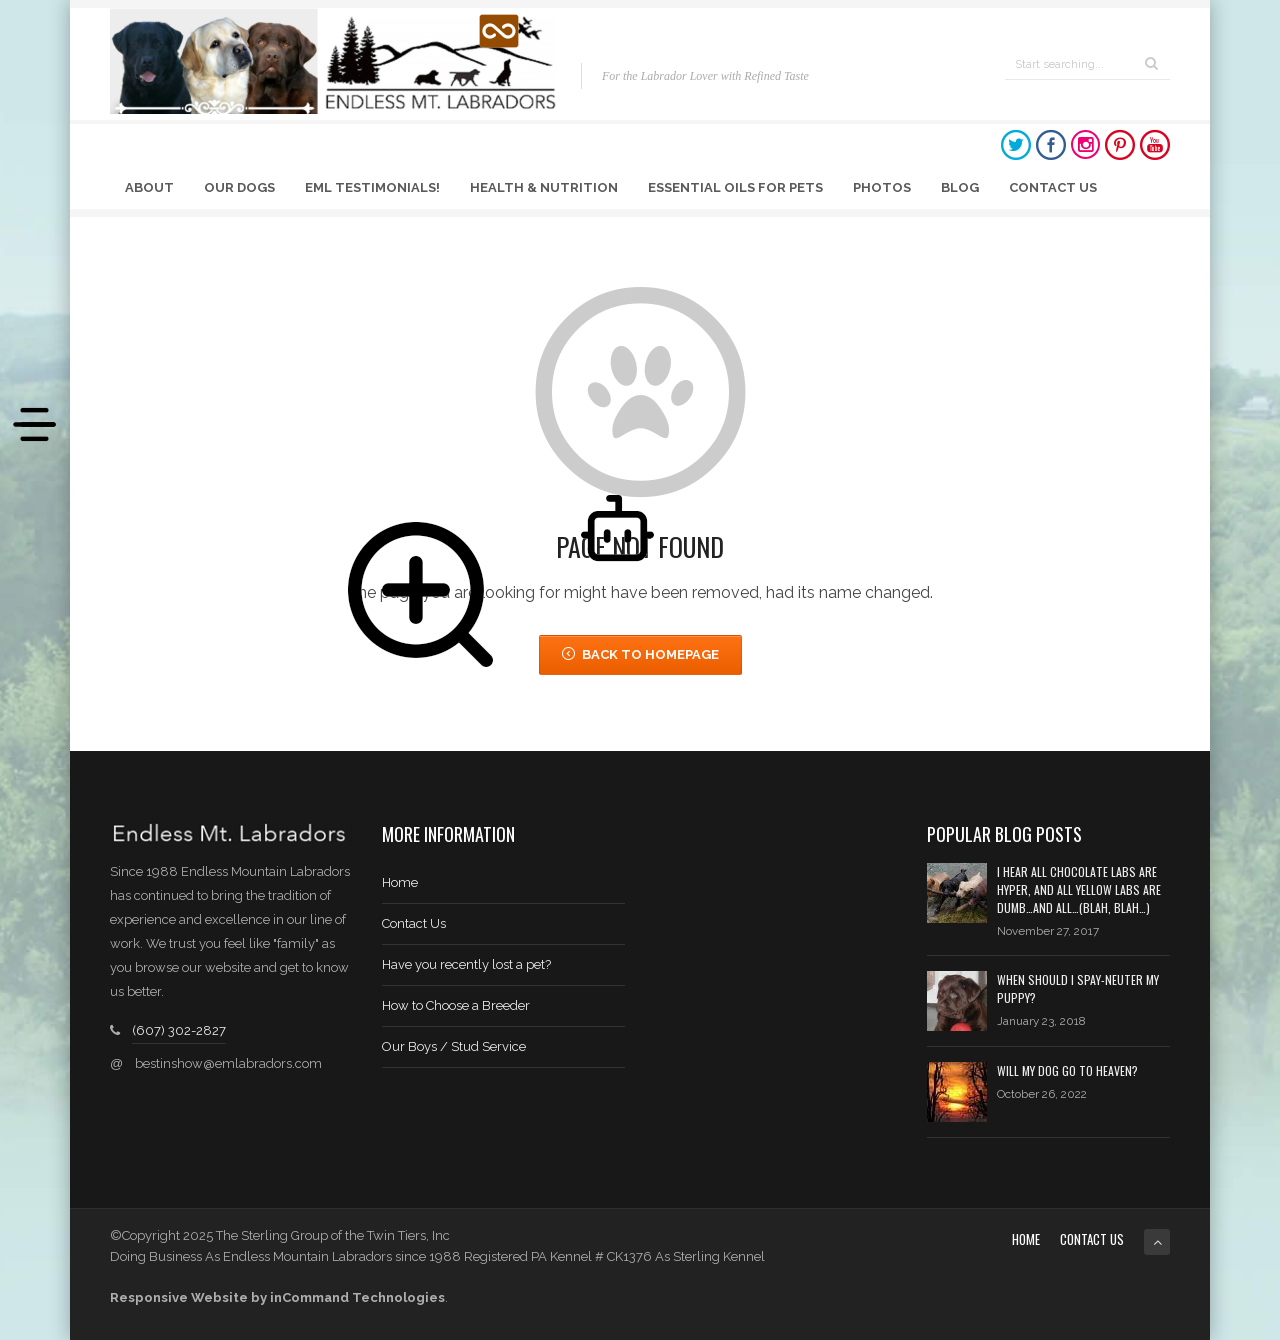  I want to click on view dependabot alerts and automated dependency updates, so click(617, 531).